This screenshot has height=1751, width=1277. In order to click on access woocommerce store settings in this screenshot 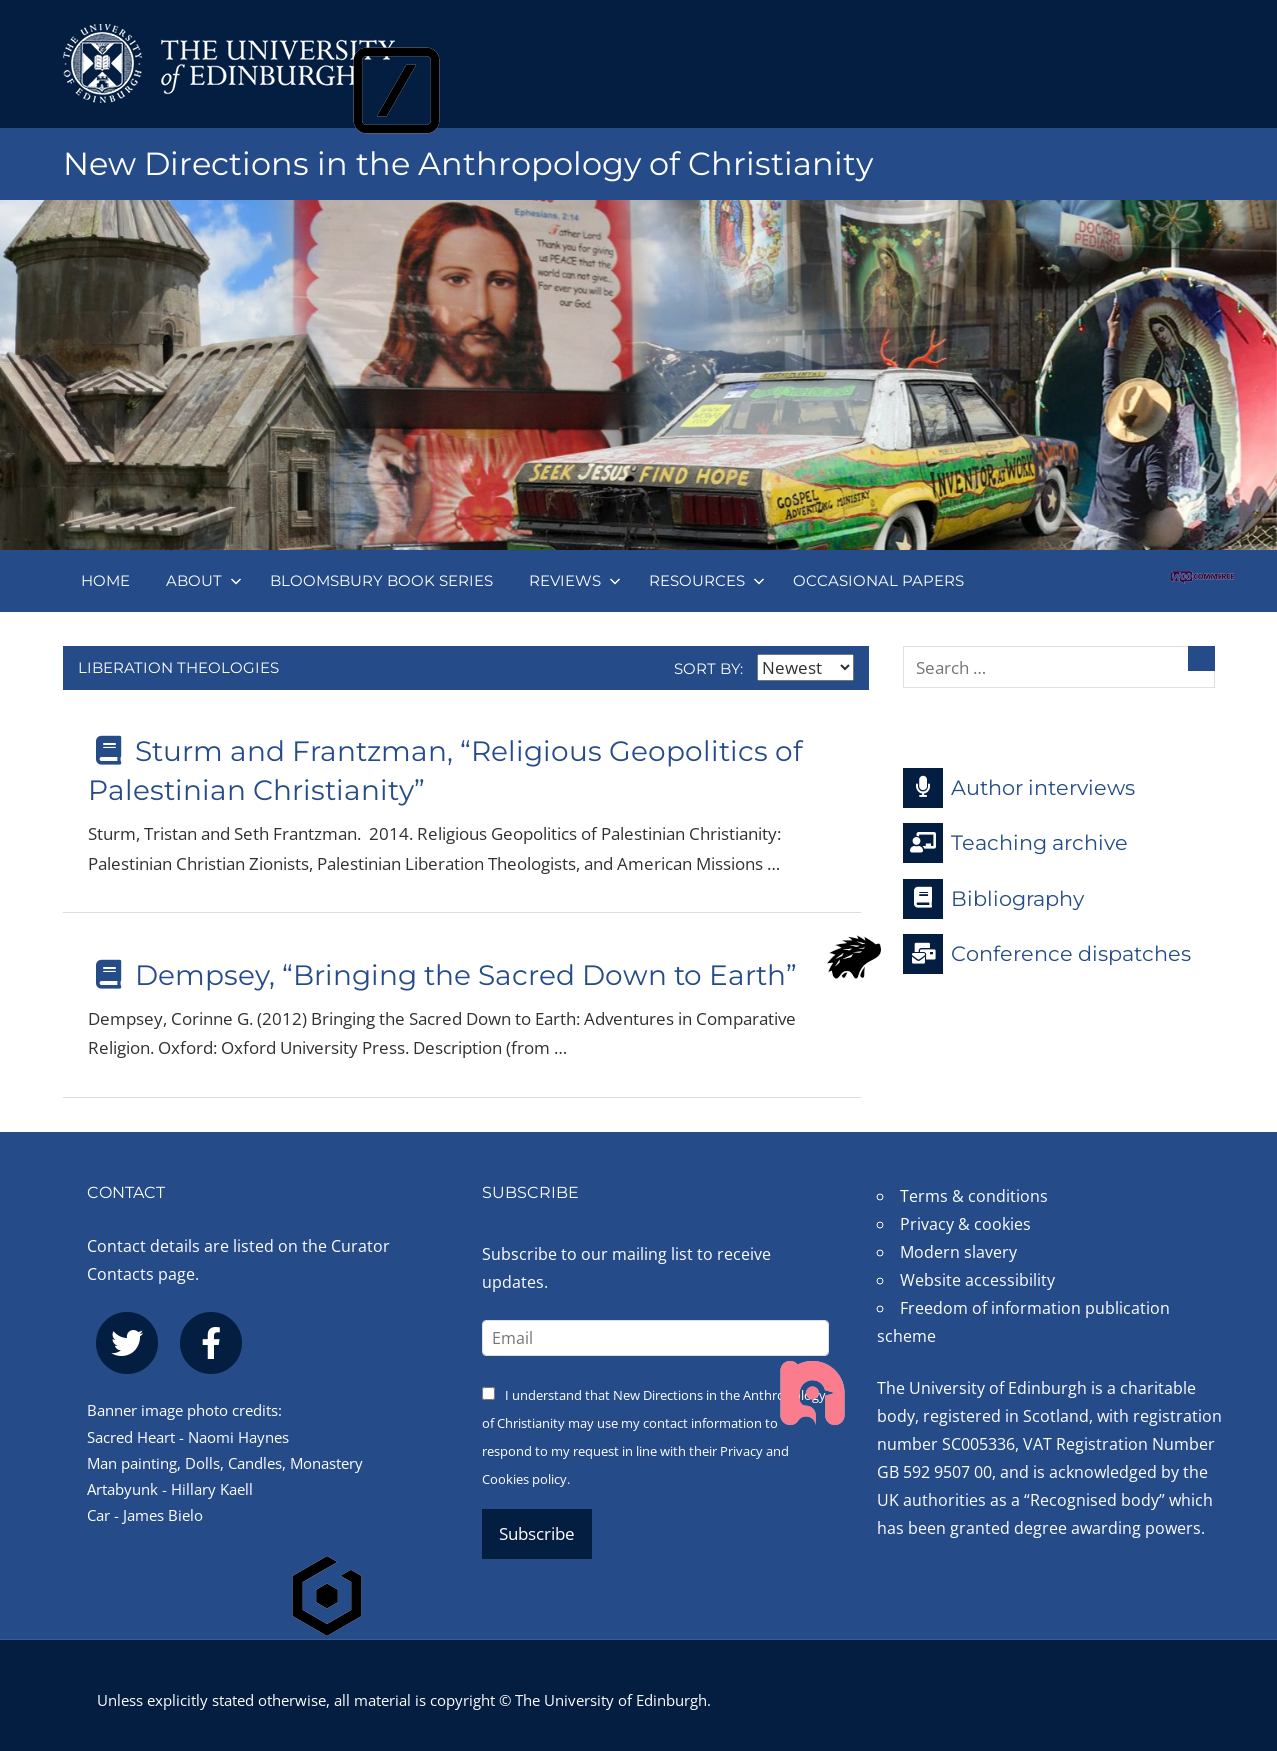, I will do `click(1202, 577)`.